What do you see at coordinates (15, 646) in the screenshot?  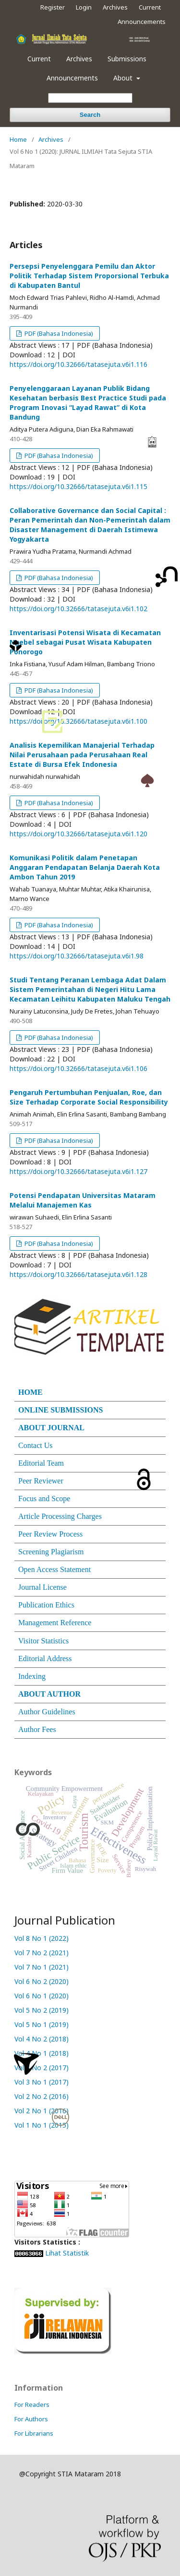 I see `blockchain.com logo` at bounding box center [15, 646].